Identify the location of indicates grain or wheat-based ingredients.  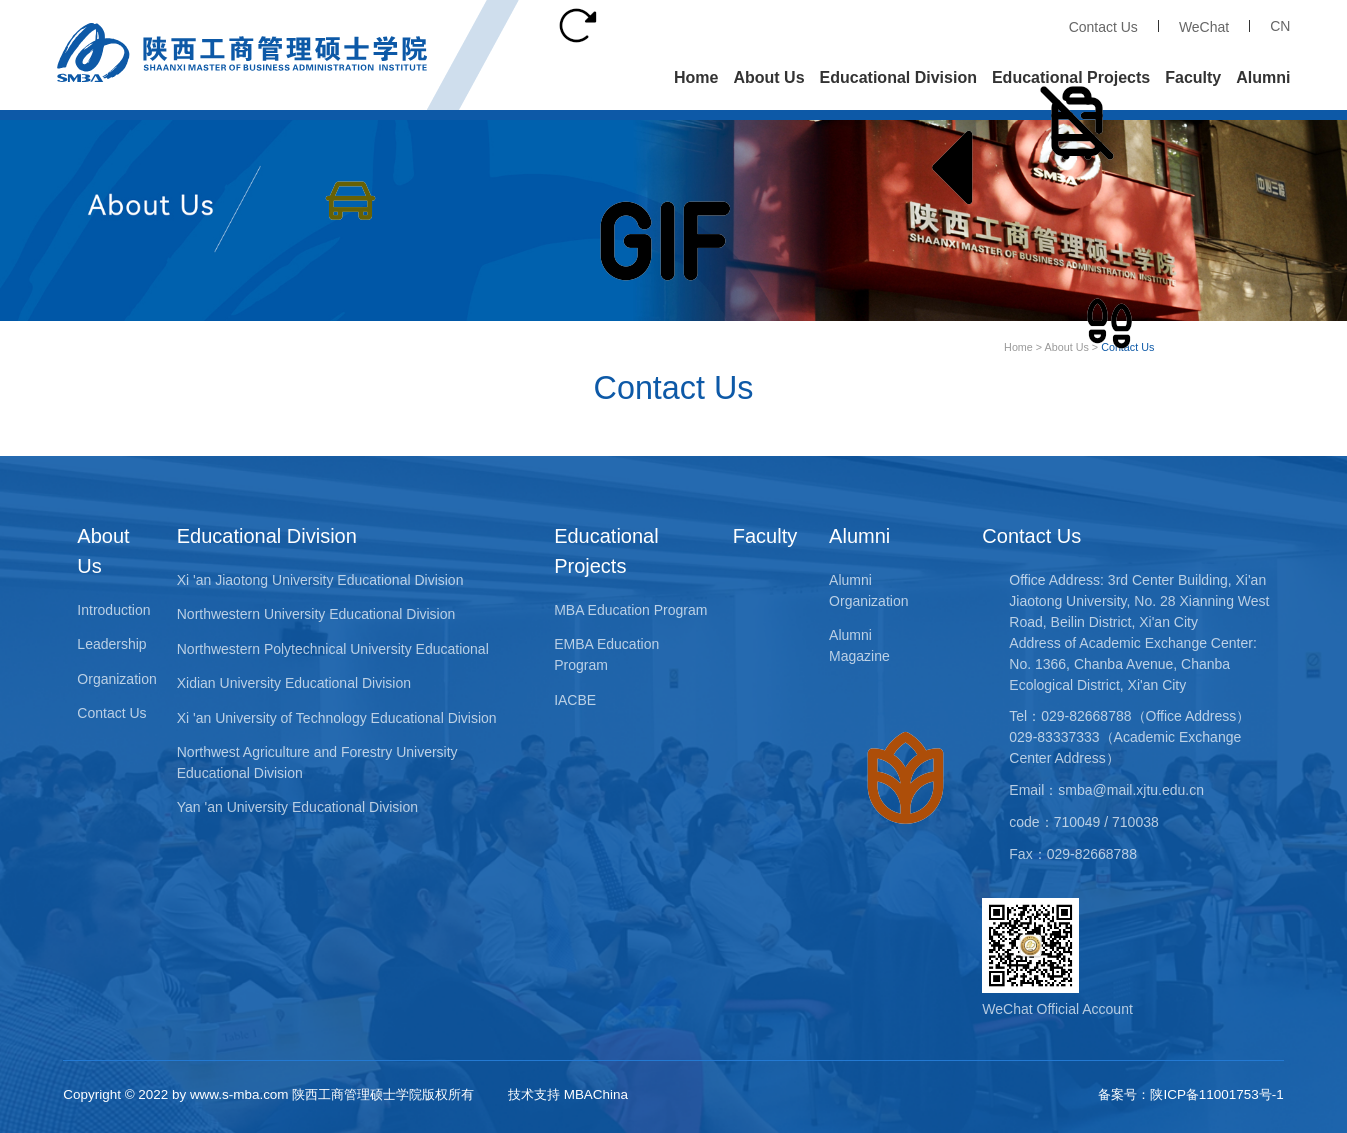
(905, 779).